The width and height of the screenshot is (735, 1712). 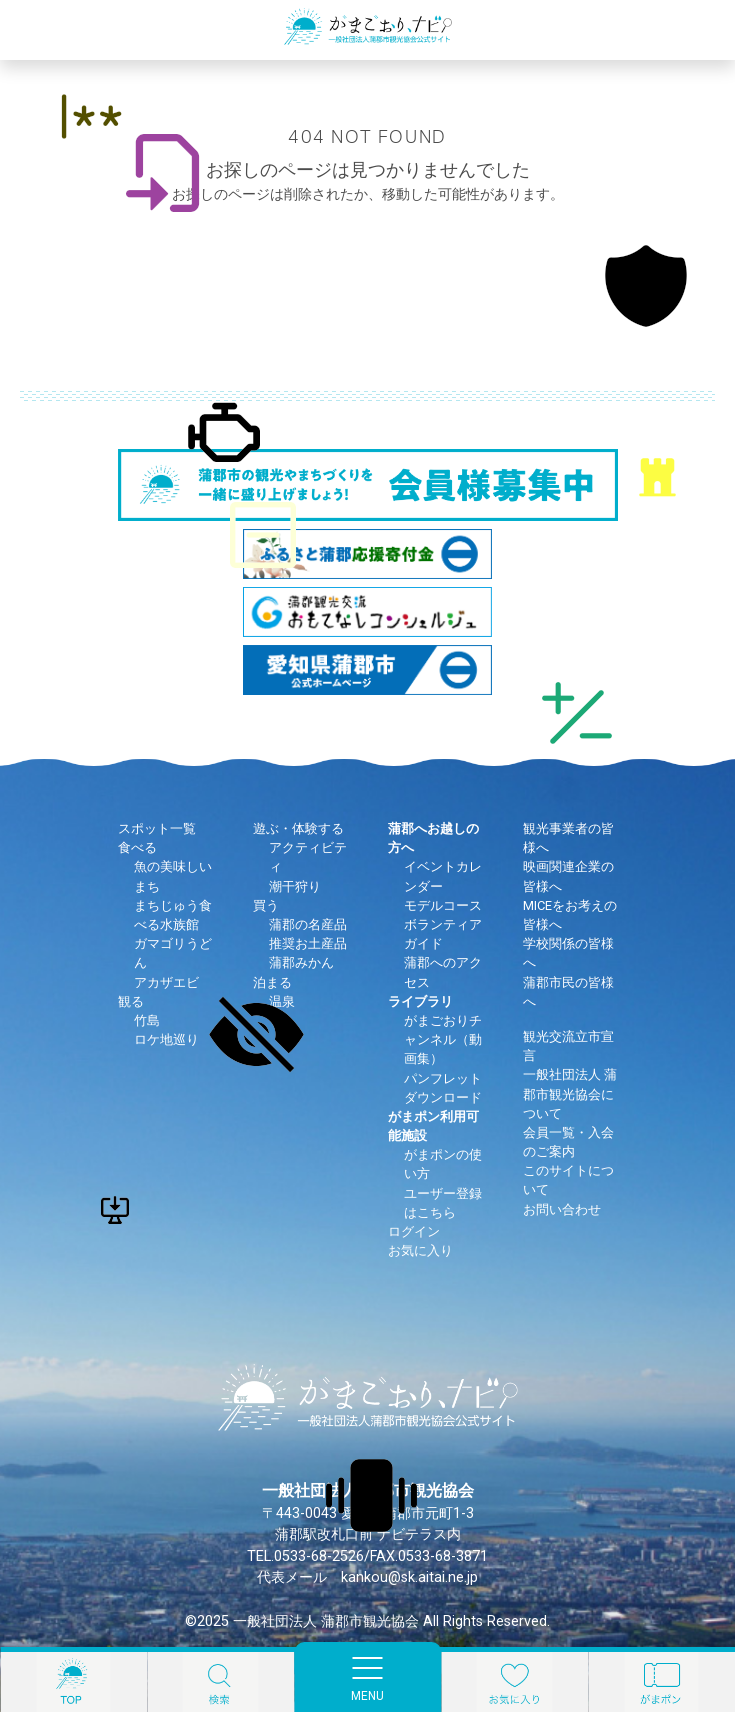 What do you see at coordinates (223, 433) in the screenshot?
I see `check engine or vehicle diagnostics` at bounding box center [223, 433].